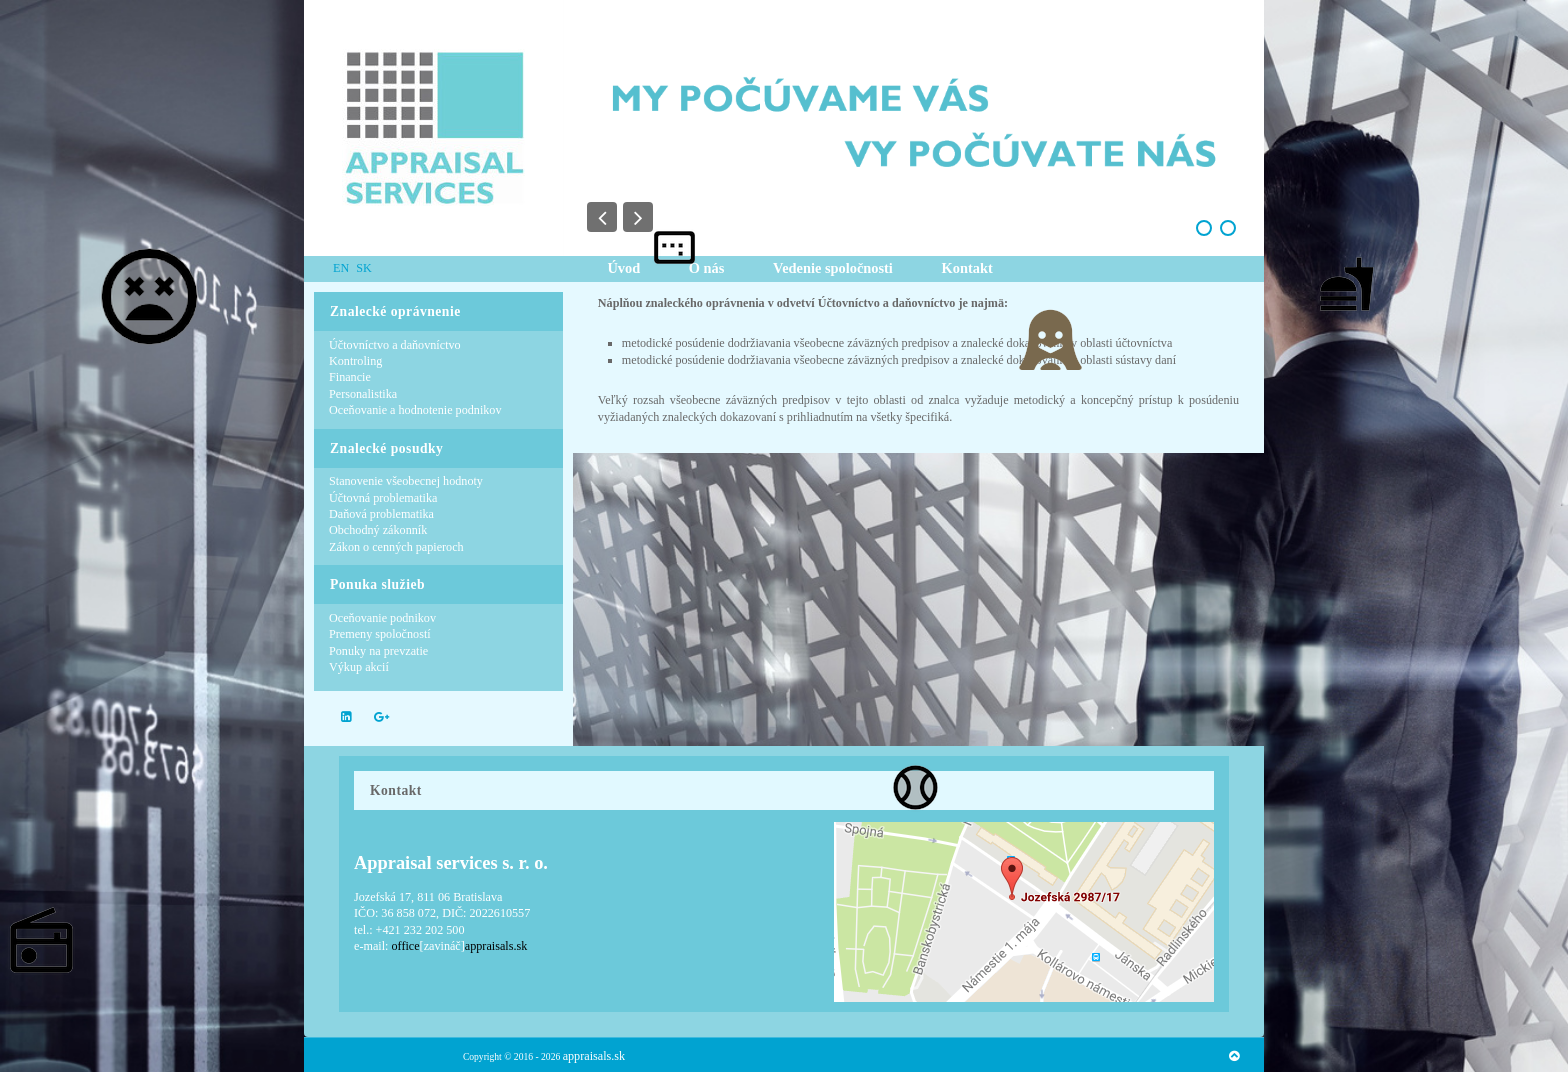 This screenshot has width=1568, height=1072. What do you see at coordinates (41, 941) in the screenshot?
I see `access radio or audio streaming` at bounding box center [41, 941].